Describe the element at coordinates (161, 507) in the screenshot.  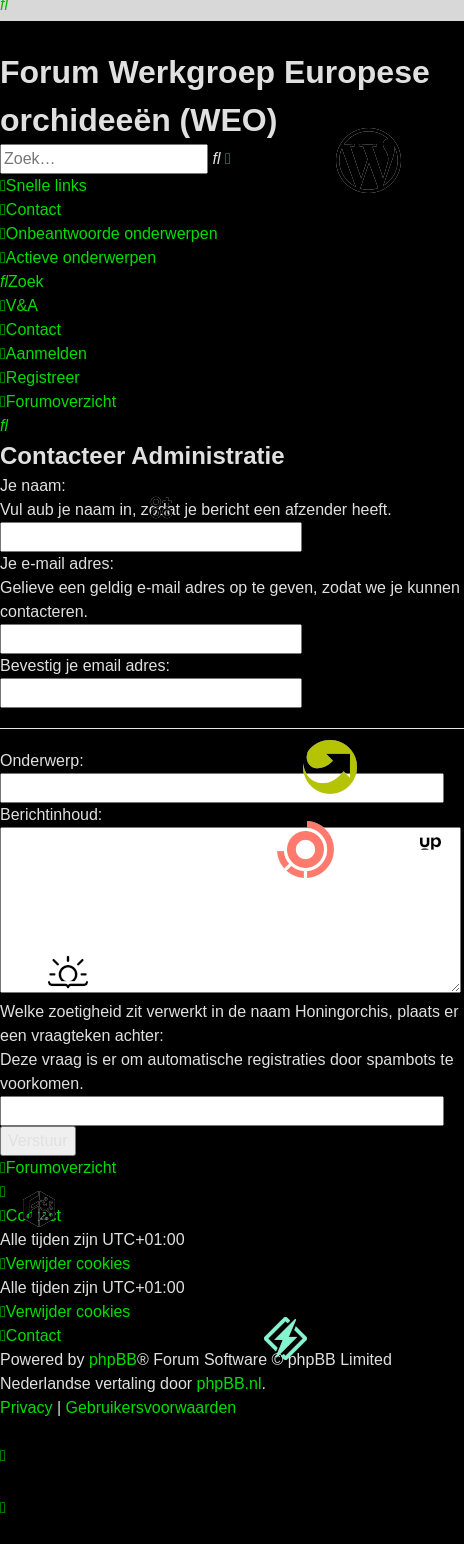
I see `add a new app to your collection` at that location.